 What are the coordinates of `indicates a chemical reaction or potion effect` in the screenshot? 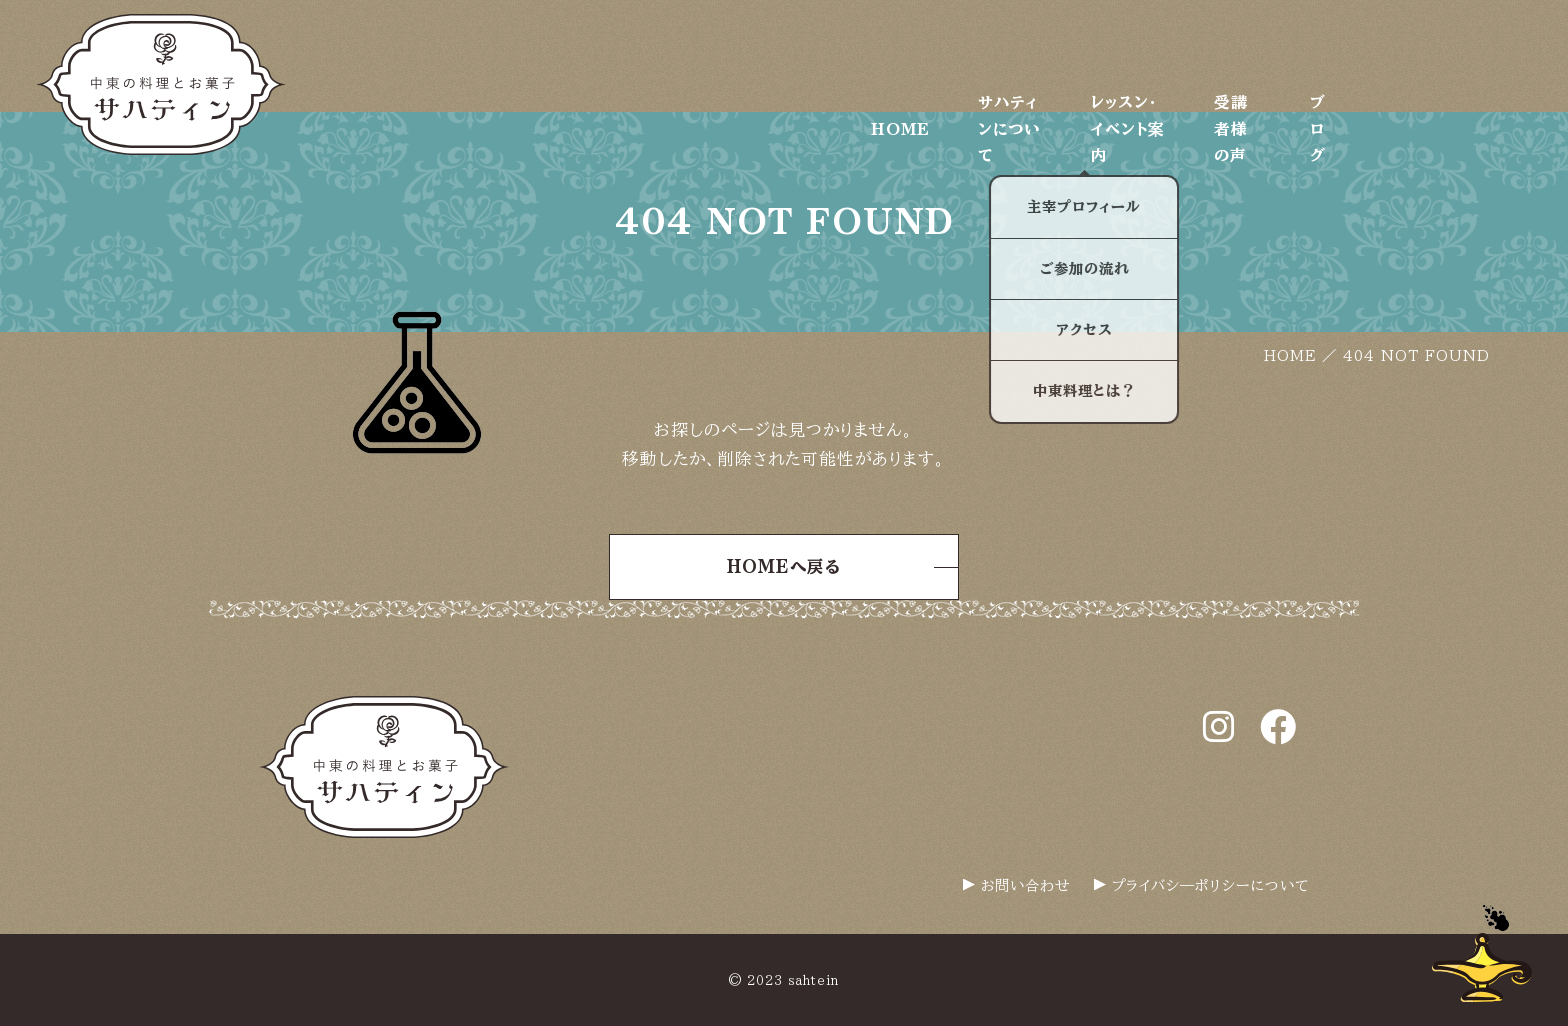 It's located at (1496, 918).